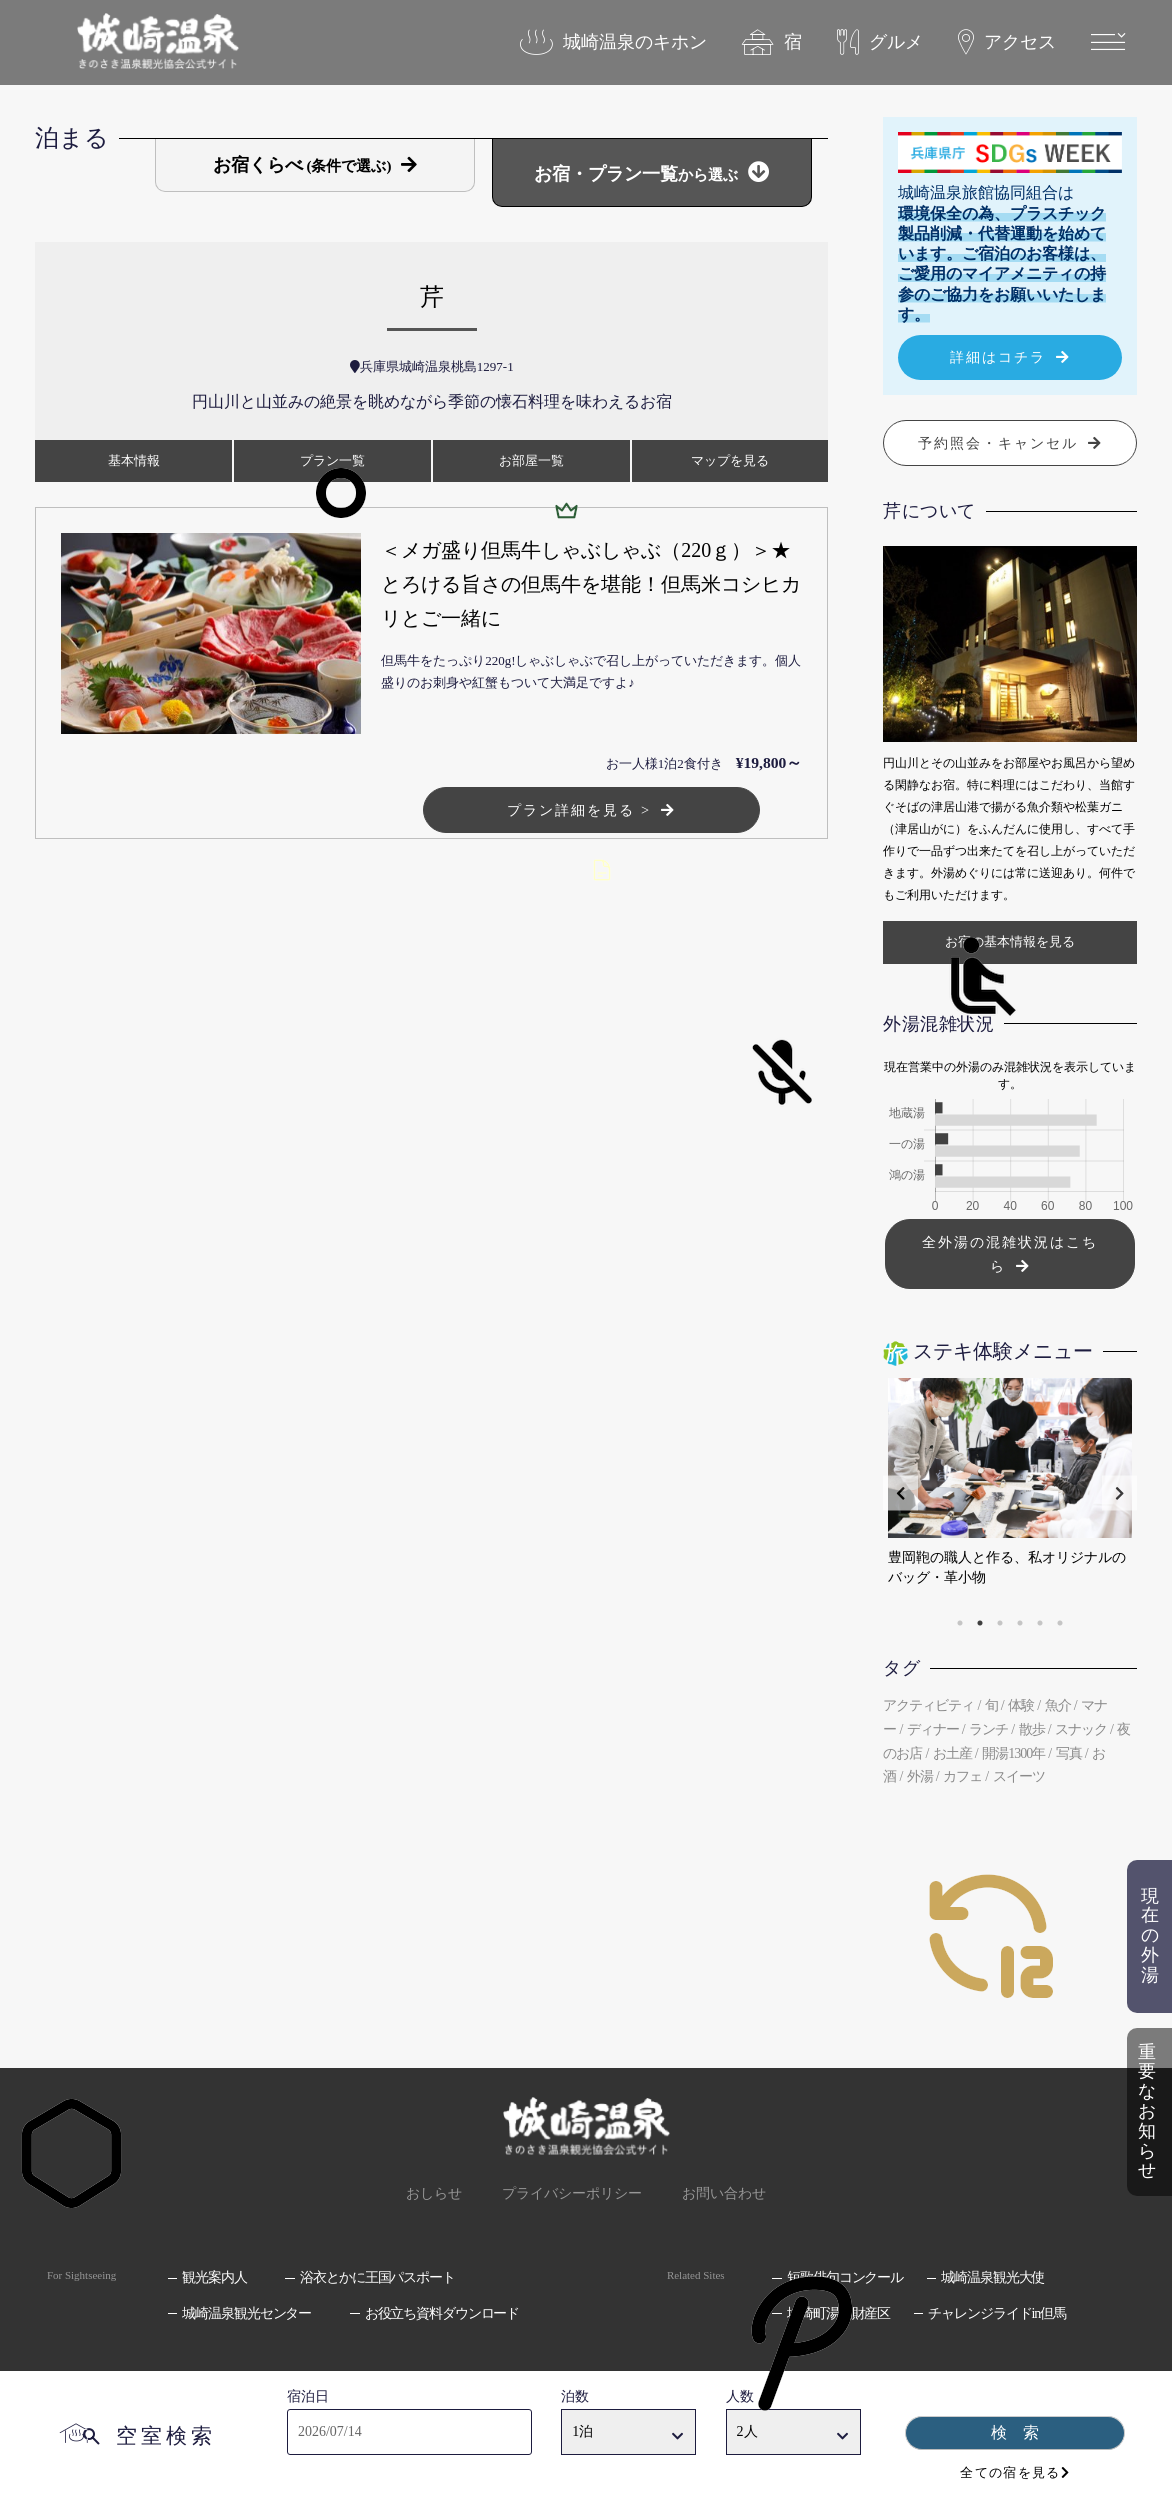 This screenshot has height=2500, width=1172. Describe the element at coordinates (798, 2343) in the screenshot. I see `pushover notification service logo` at that location.